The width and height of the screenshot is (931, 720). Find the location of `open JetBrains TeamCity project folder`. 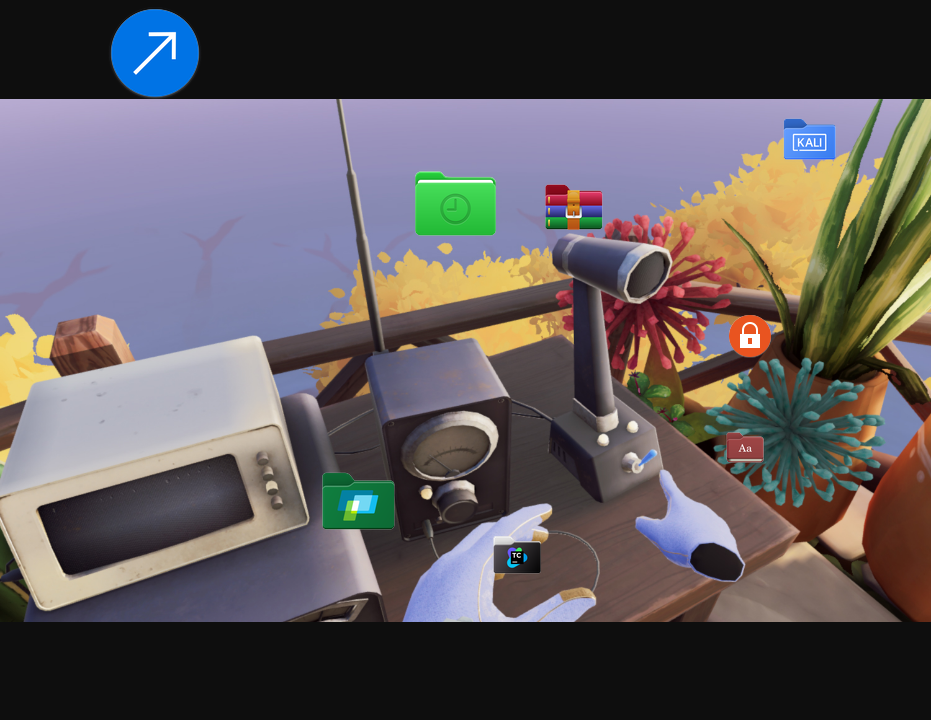

open JetBrains TeamCity project folder is located at coordinates (517, 556).